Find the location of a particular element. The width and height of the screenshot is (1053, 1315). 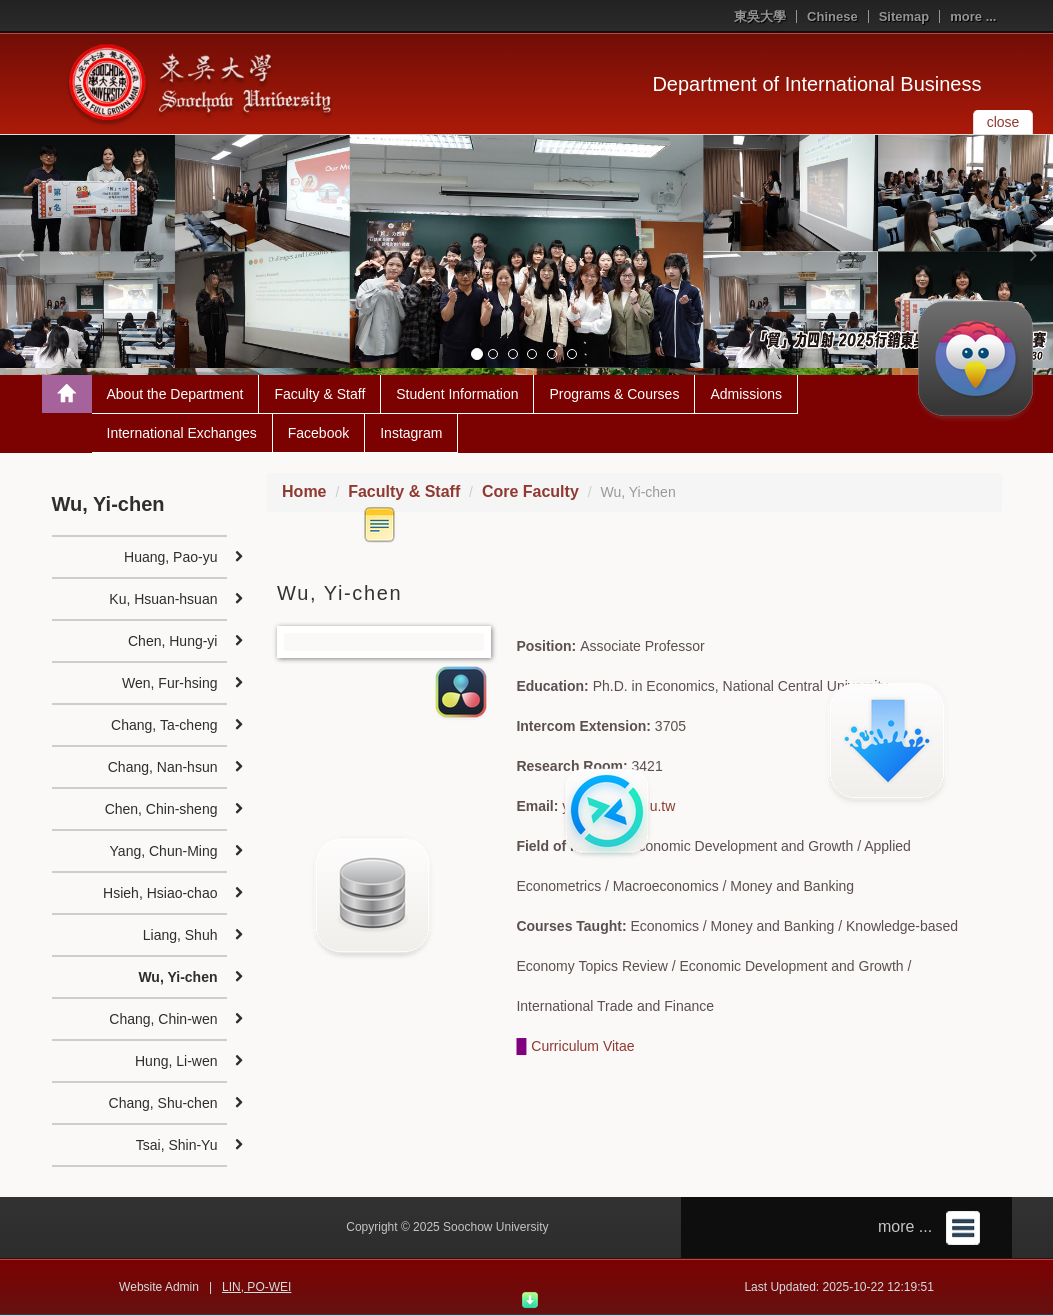

open corebird twitter client is located at coordinates (975, 358).